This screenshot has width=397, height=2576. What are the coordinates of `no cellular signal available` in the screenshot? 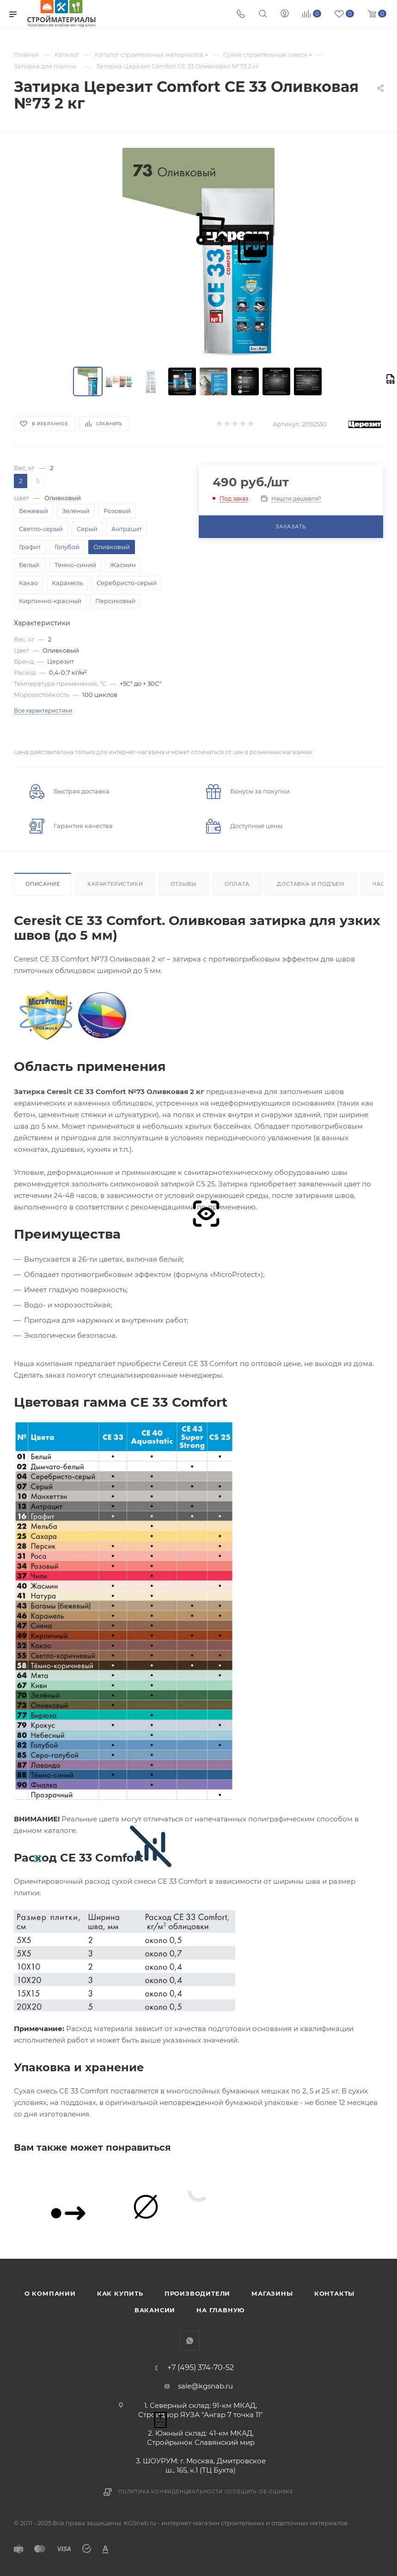 It's located at (151, 1846).